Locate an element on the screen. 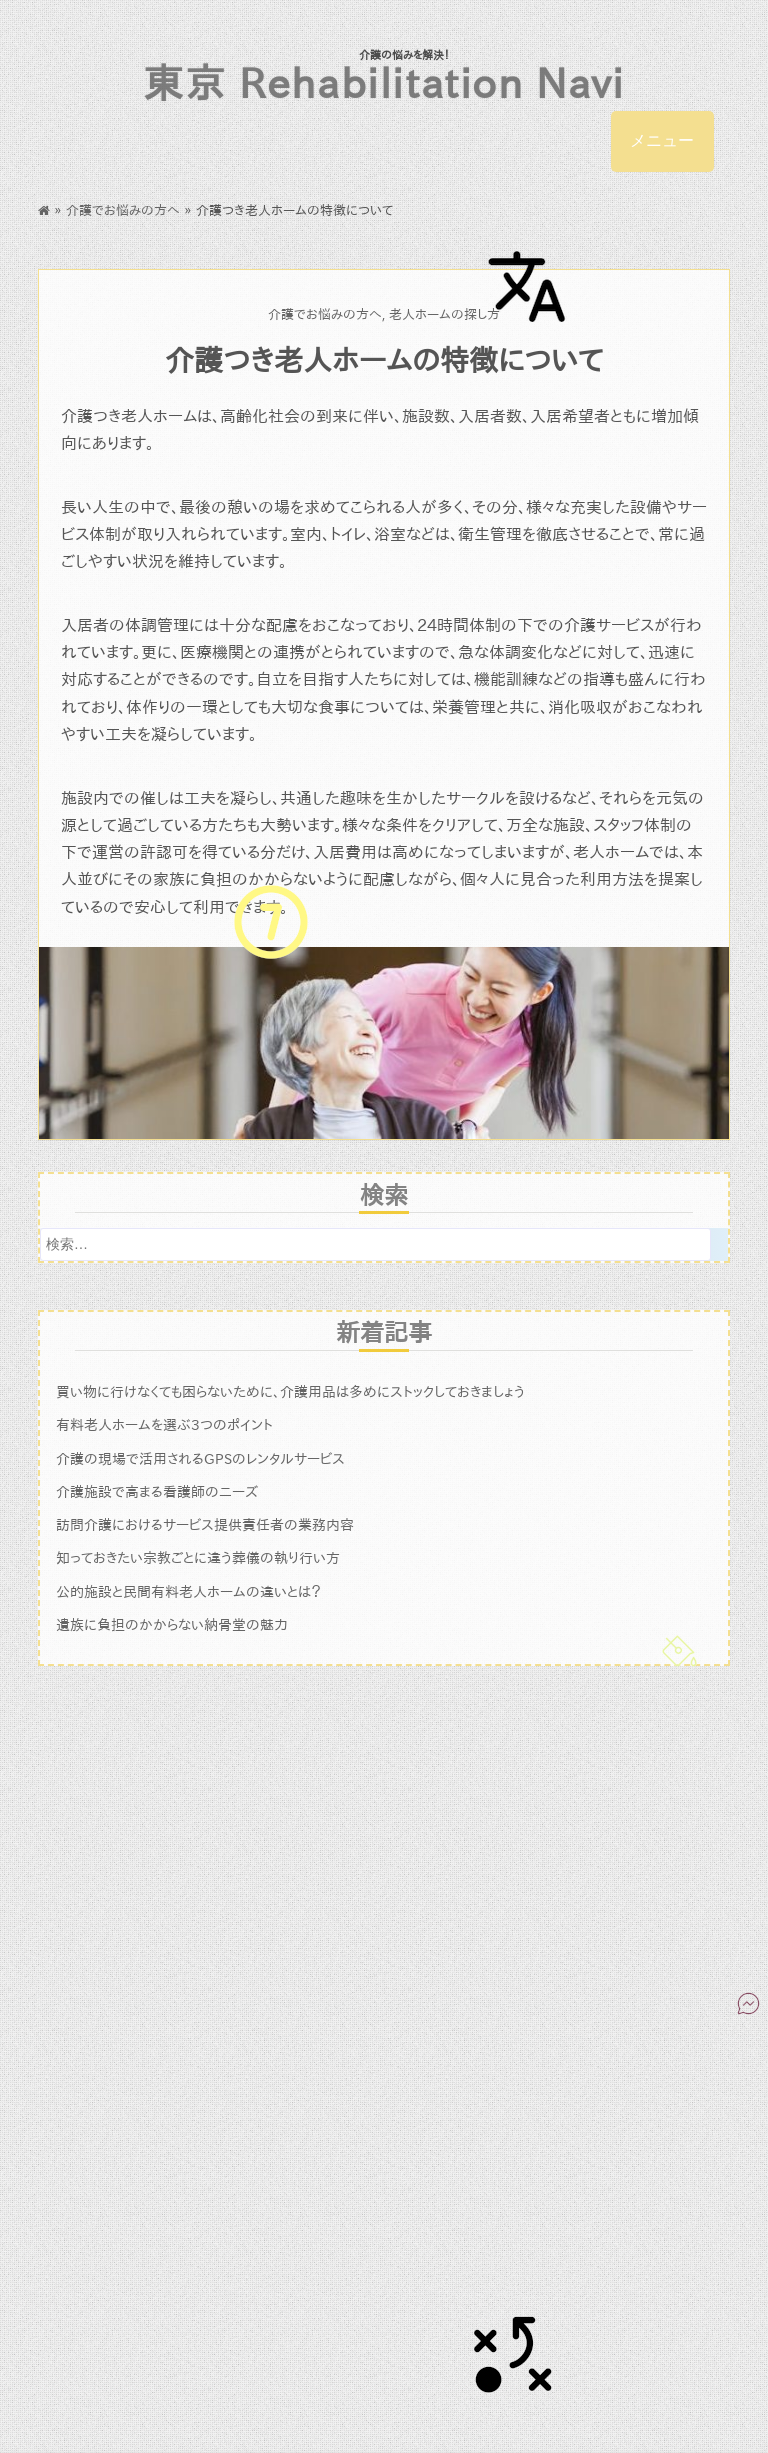 The image size is (768, 2453). fill an area with color is located at coordinates (679, 1652).